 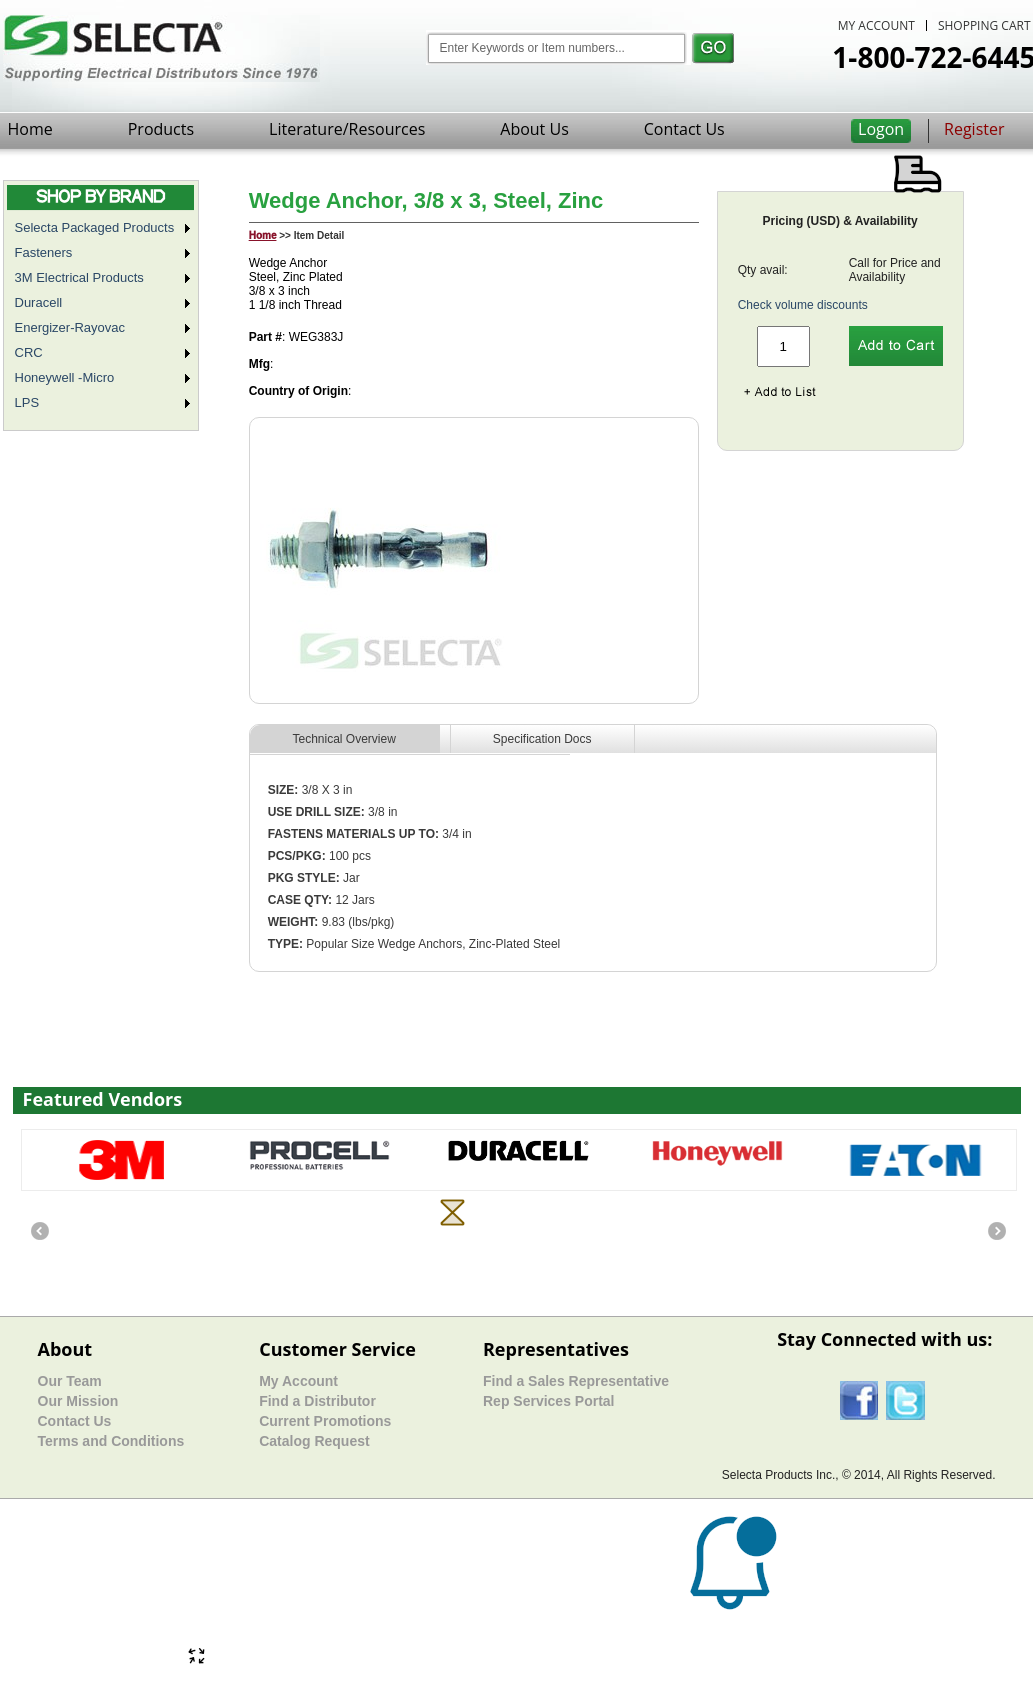 What do you see at coordinates (916, 174) in the screenshot?
I see `footwear or shoe category` at bounding box center [916, 174].